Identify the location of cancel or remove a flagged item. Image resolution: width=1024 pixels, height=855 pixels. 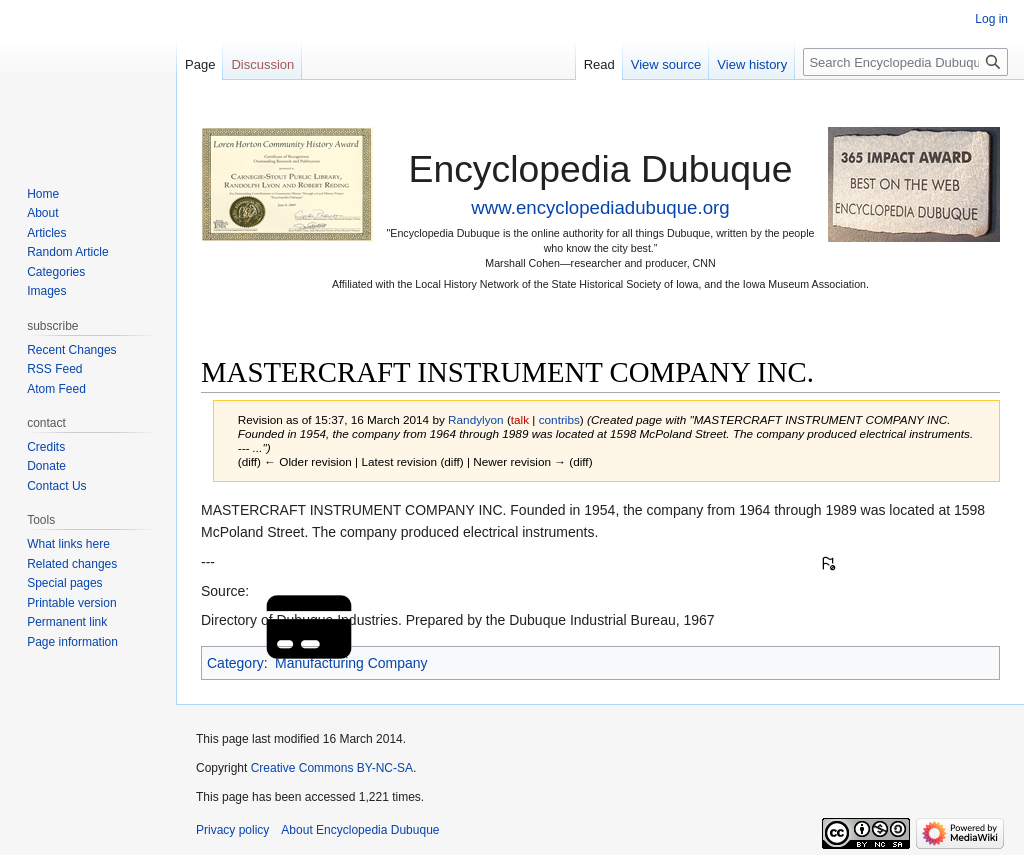
(828, 563).